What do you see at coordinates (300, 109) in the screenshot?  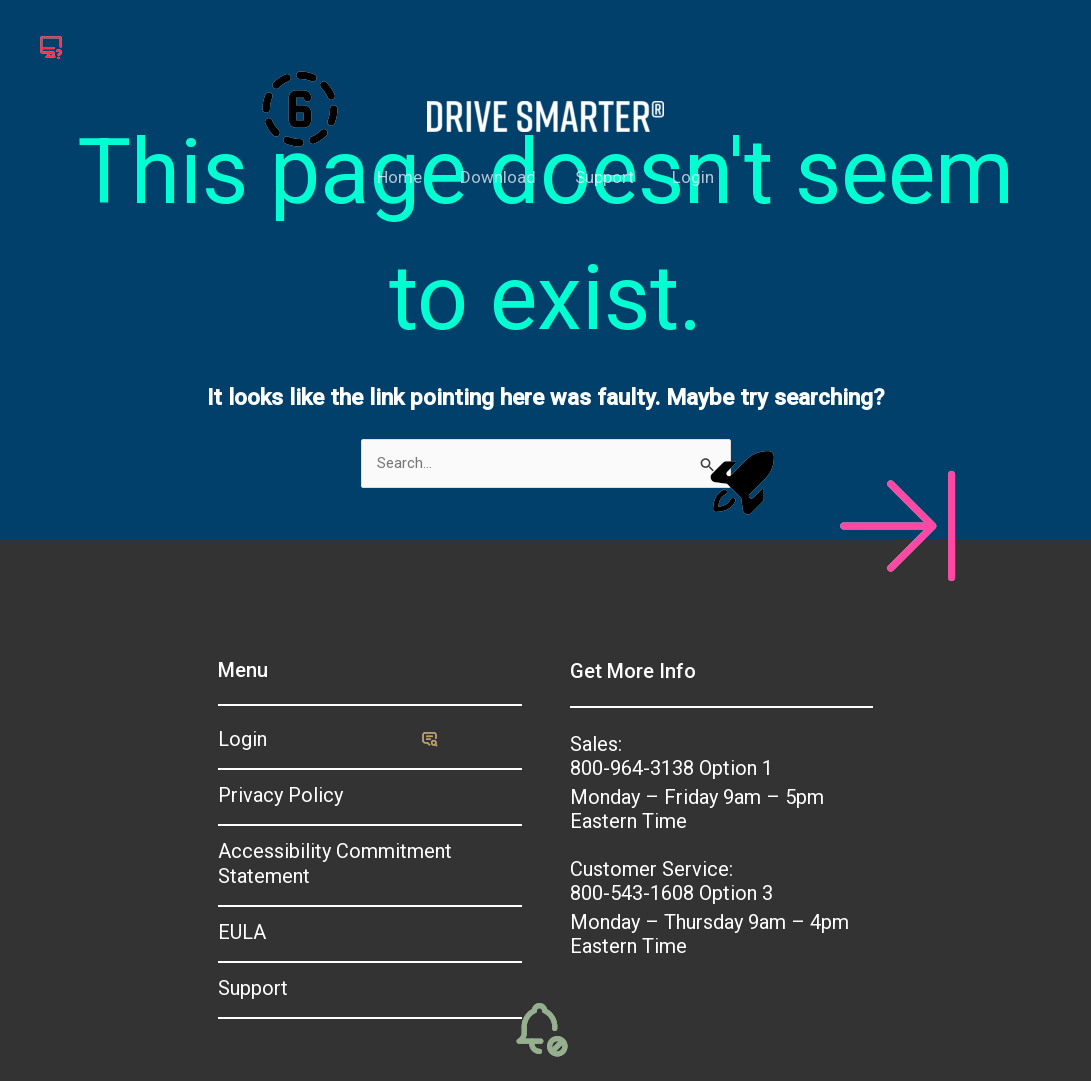 I see `step 6 of a multi-step process` at bounding box center [300, 109].